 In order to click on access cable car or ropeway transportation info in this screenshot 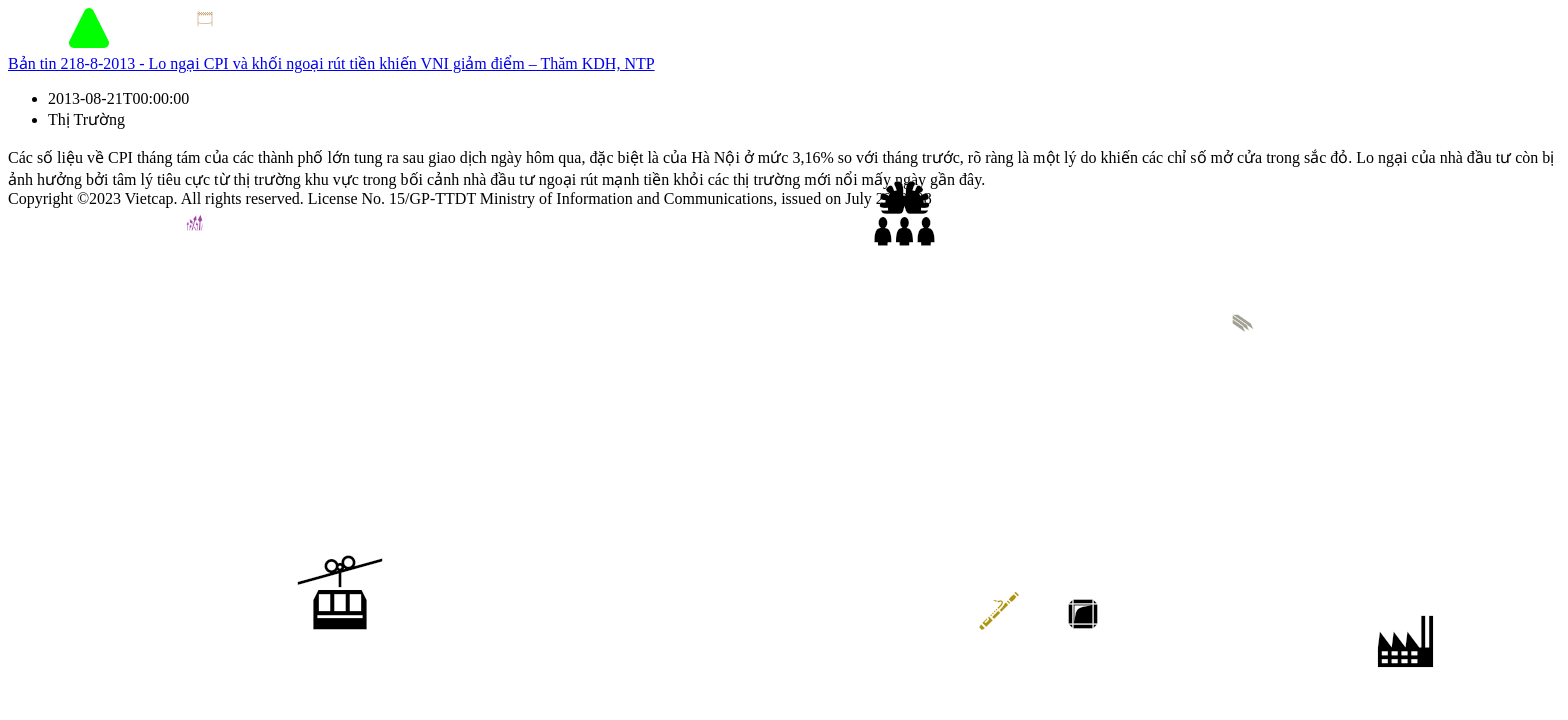, I will do `click(340, 597)`.